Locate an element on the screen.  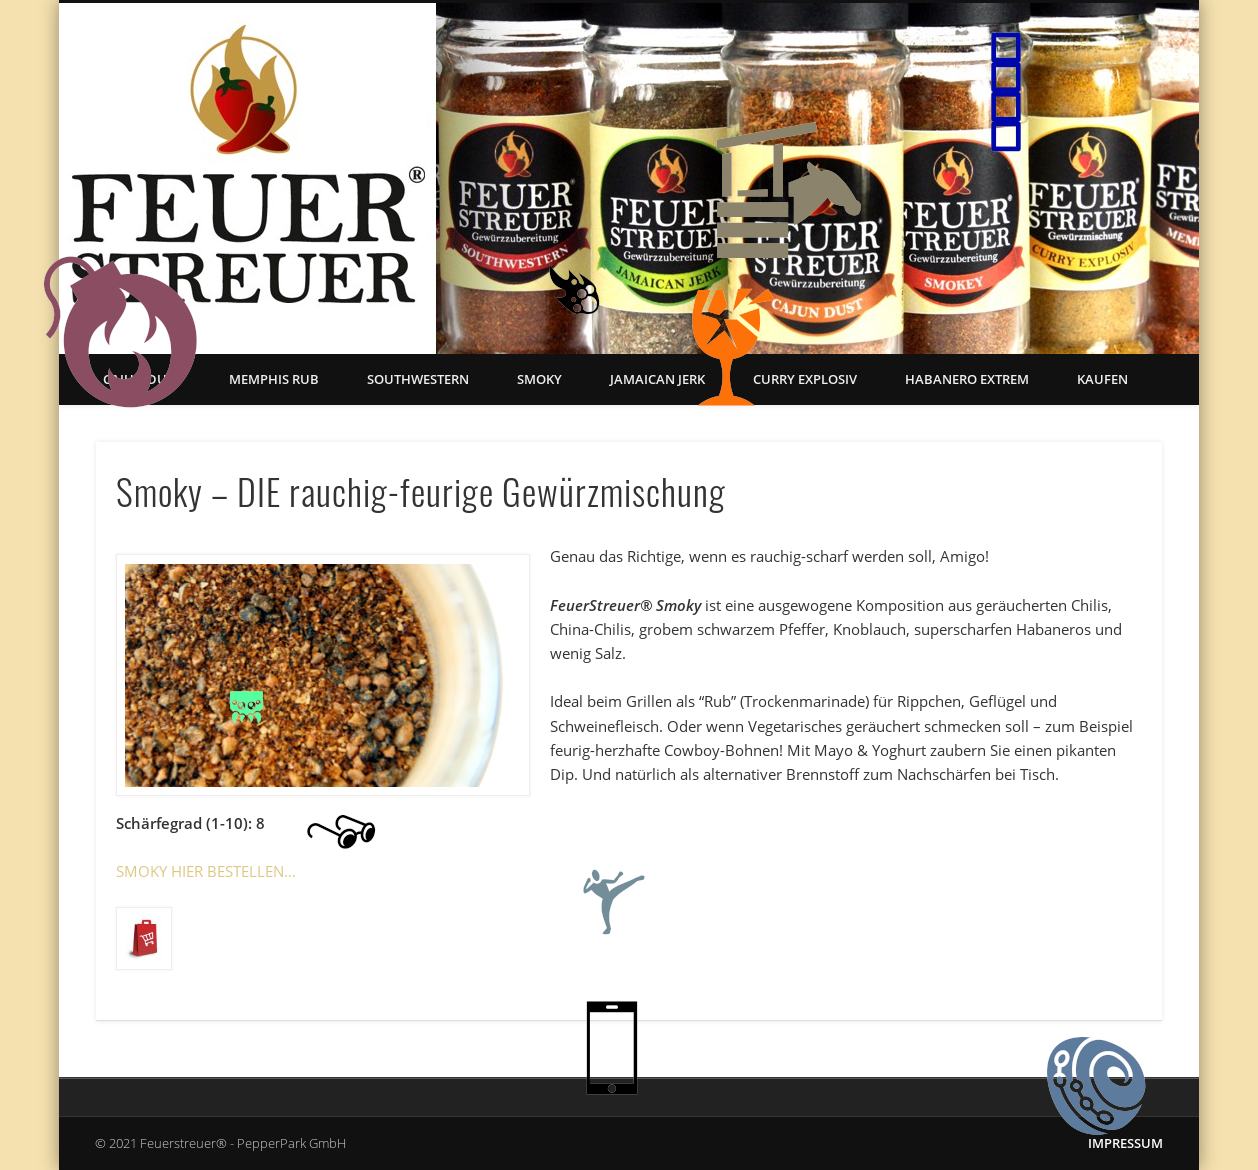
activate fire or burn effect in game is located at coordinates (573, 288).